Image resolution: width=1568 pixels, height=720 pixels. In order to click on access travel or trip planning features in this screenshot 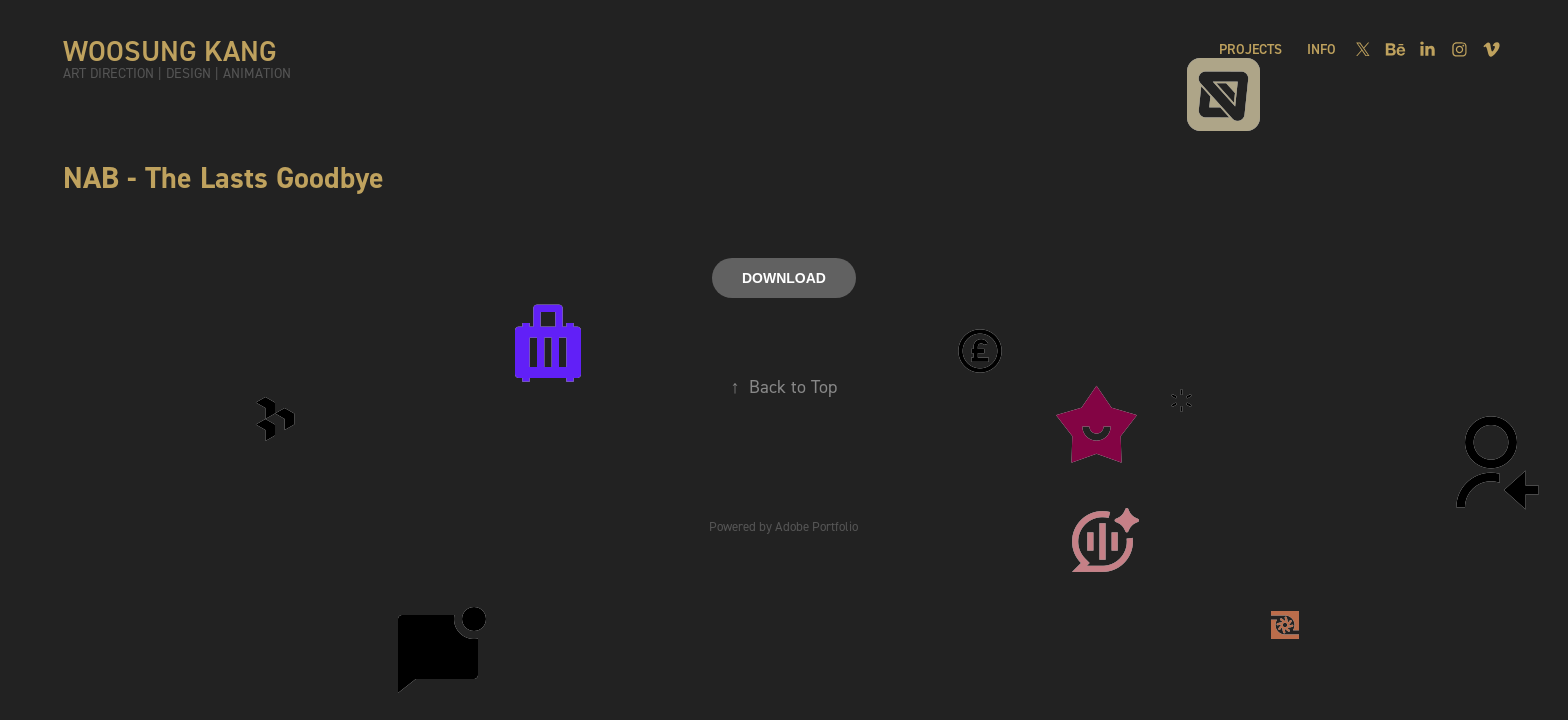, I will do `click(548, 345)`.